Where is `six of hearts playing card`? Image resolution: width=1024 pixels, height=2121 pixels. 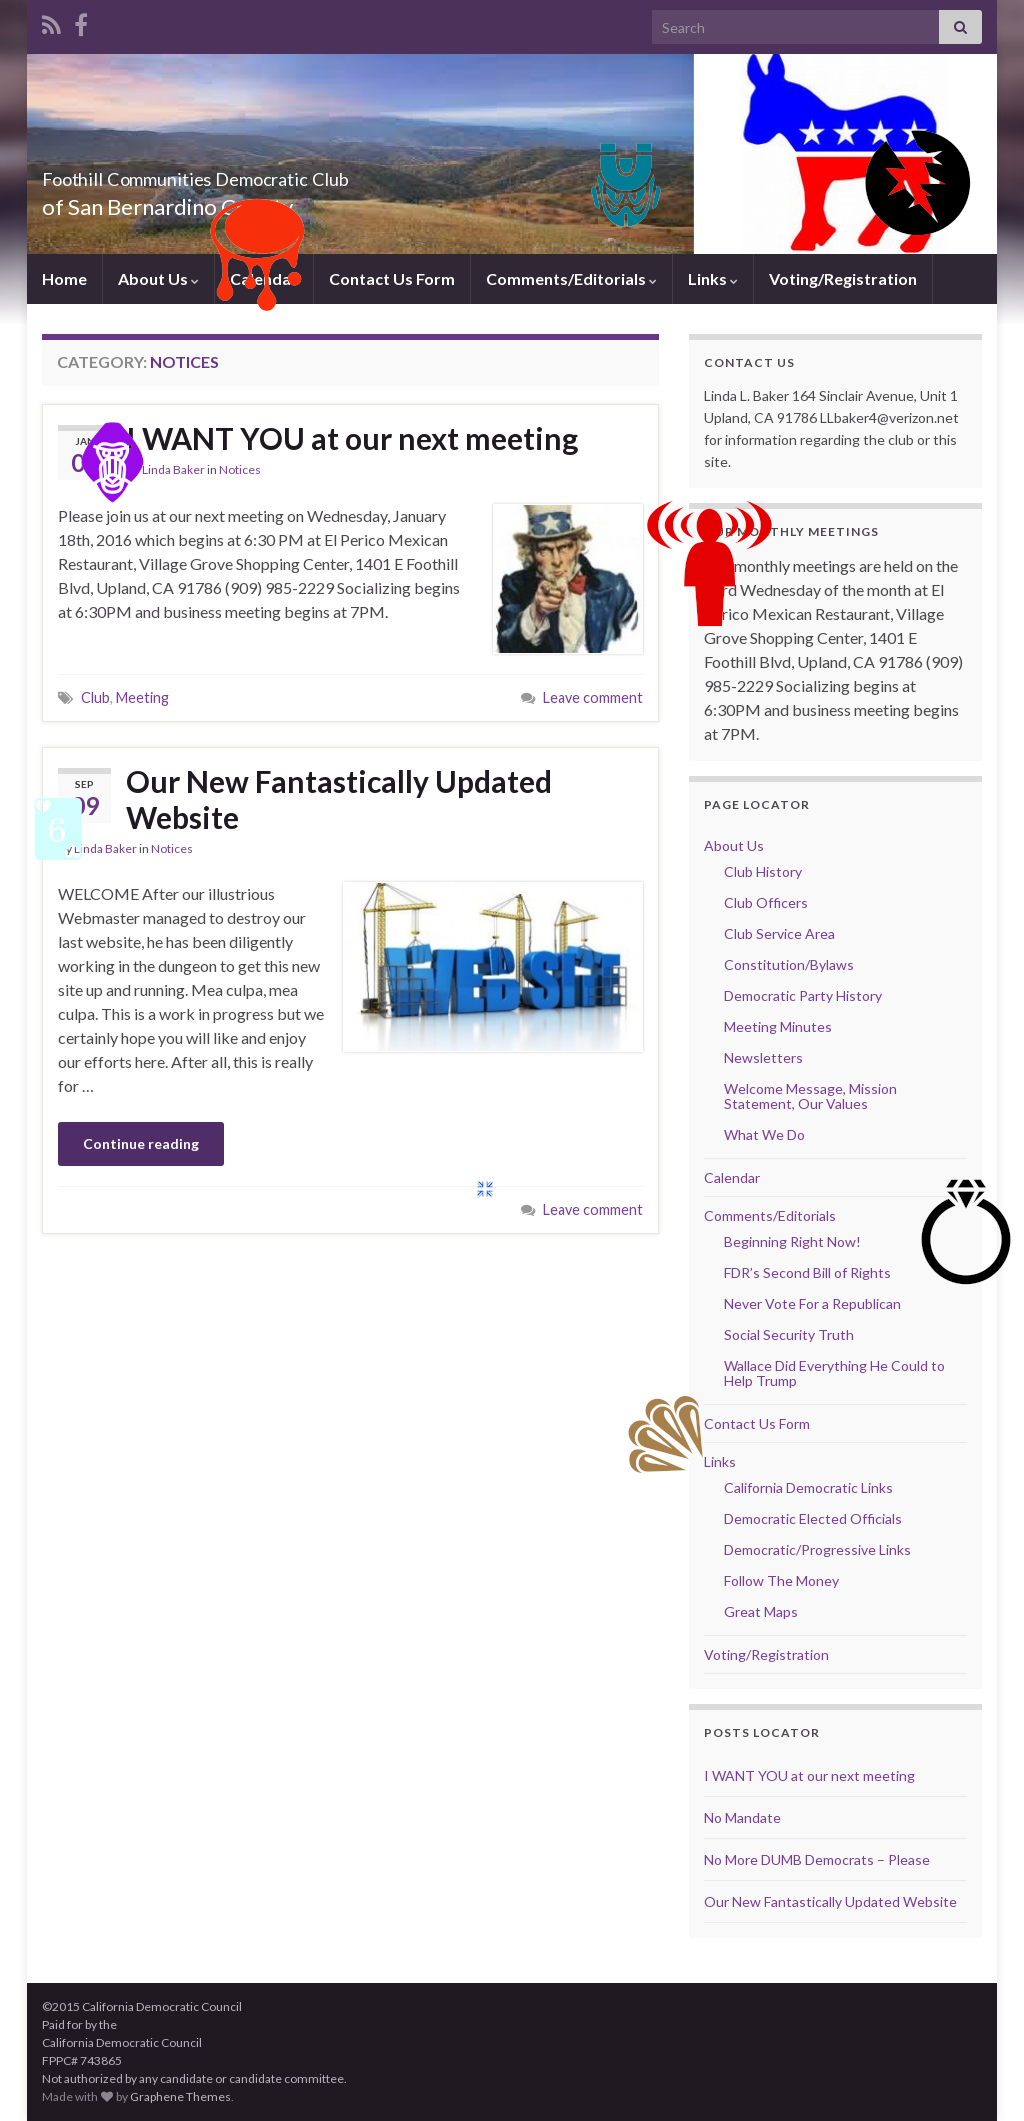
six of hearts playing card is located at coordinates (58, 829).